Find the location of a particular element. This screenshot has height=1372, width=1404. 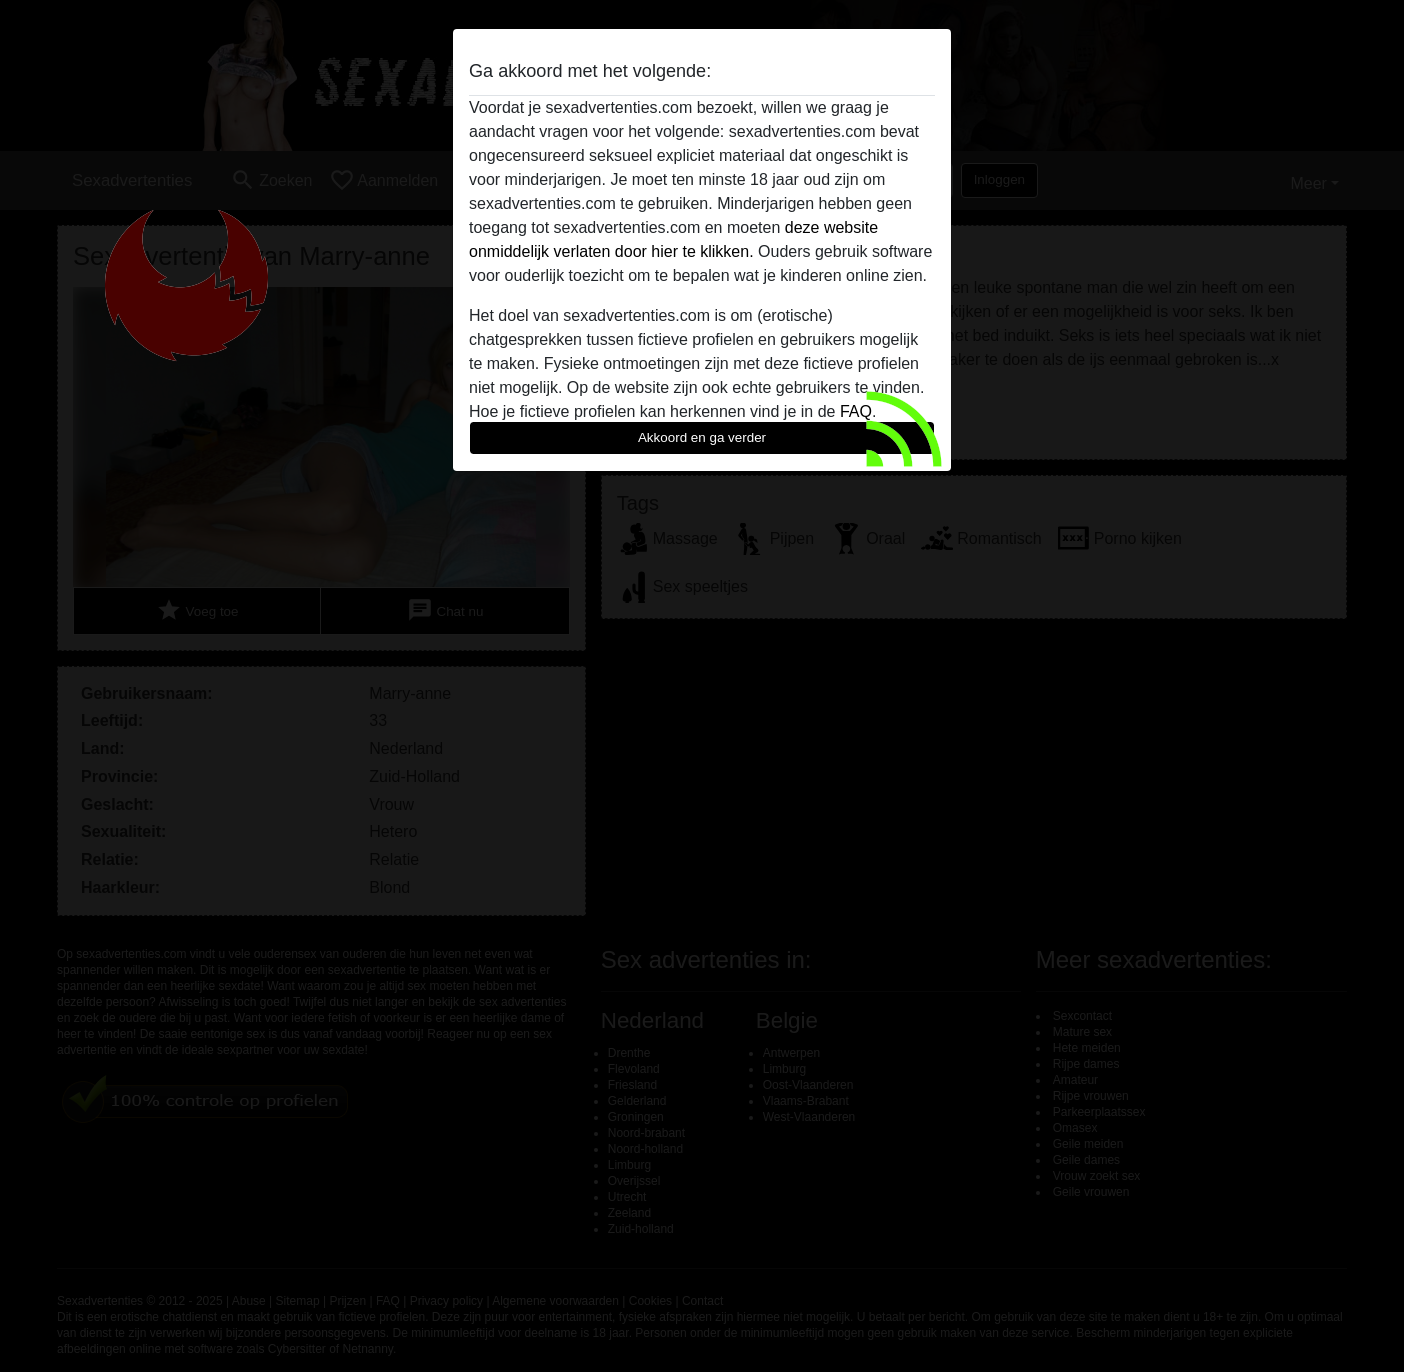

subscribe to RSS feed is located at coordinates (904, 429).